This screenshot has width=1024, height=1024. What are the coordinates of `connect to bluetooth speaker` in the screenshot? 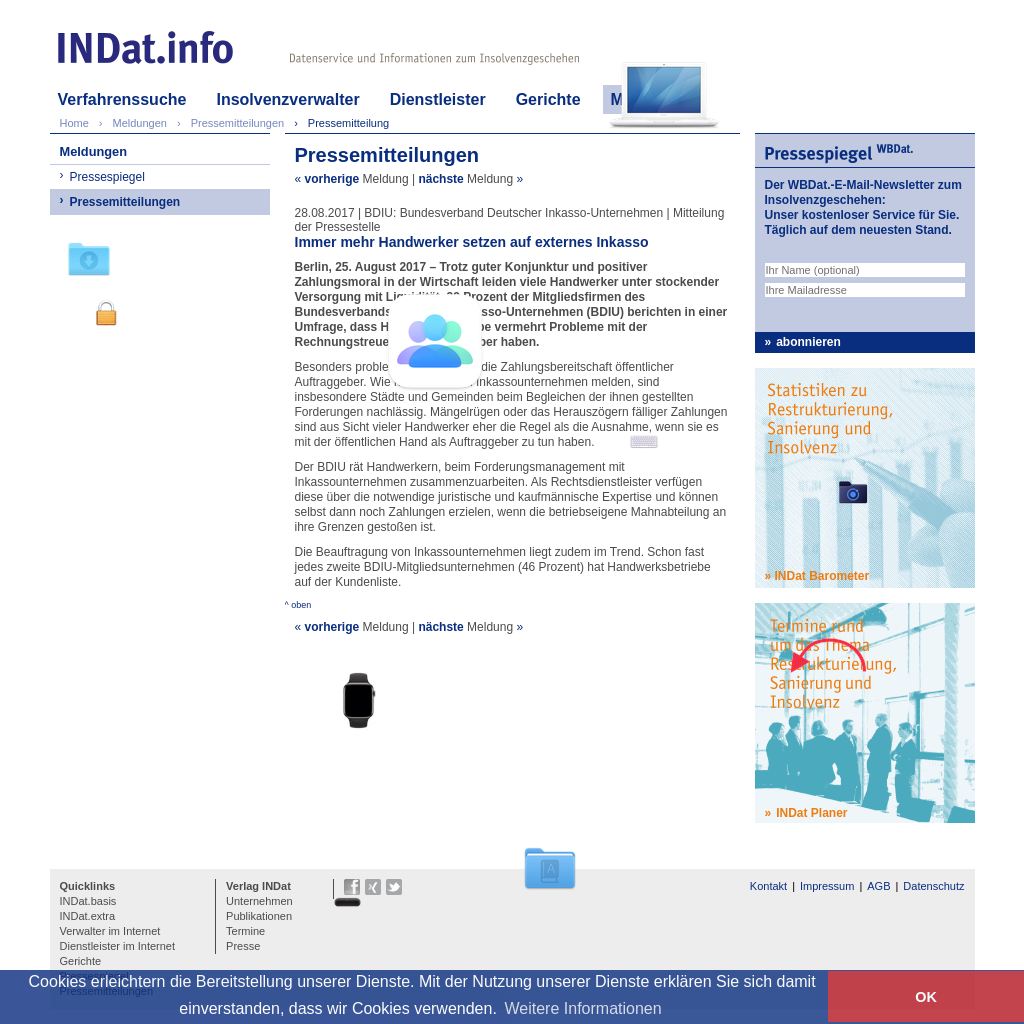 It's located at (347, 902).